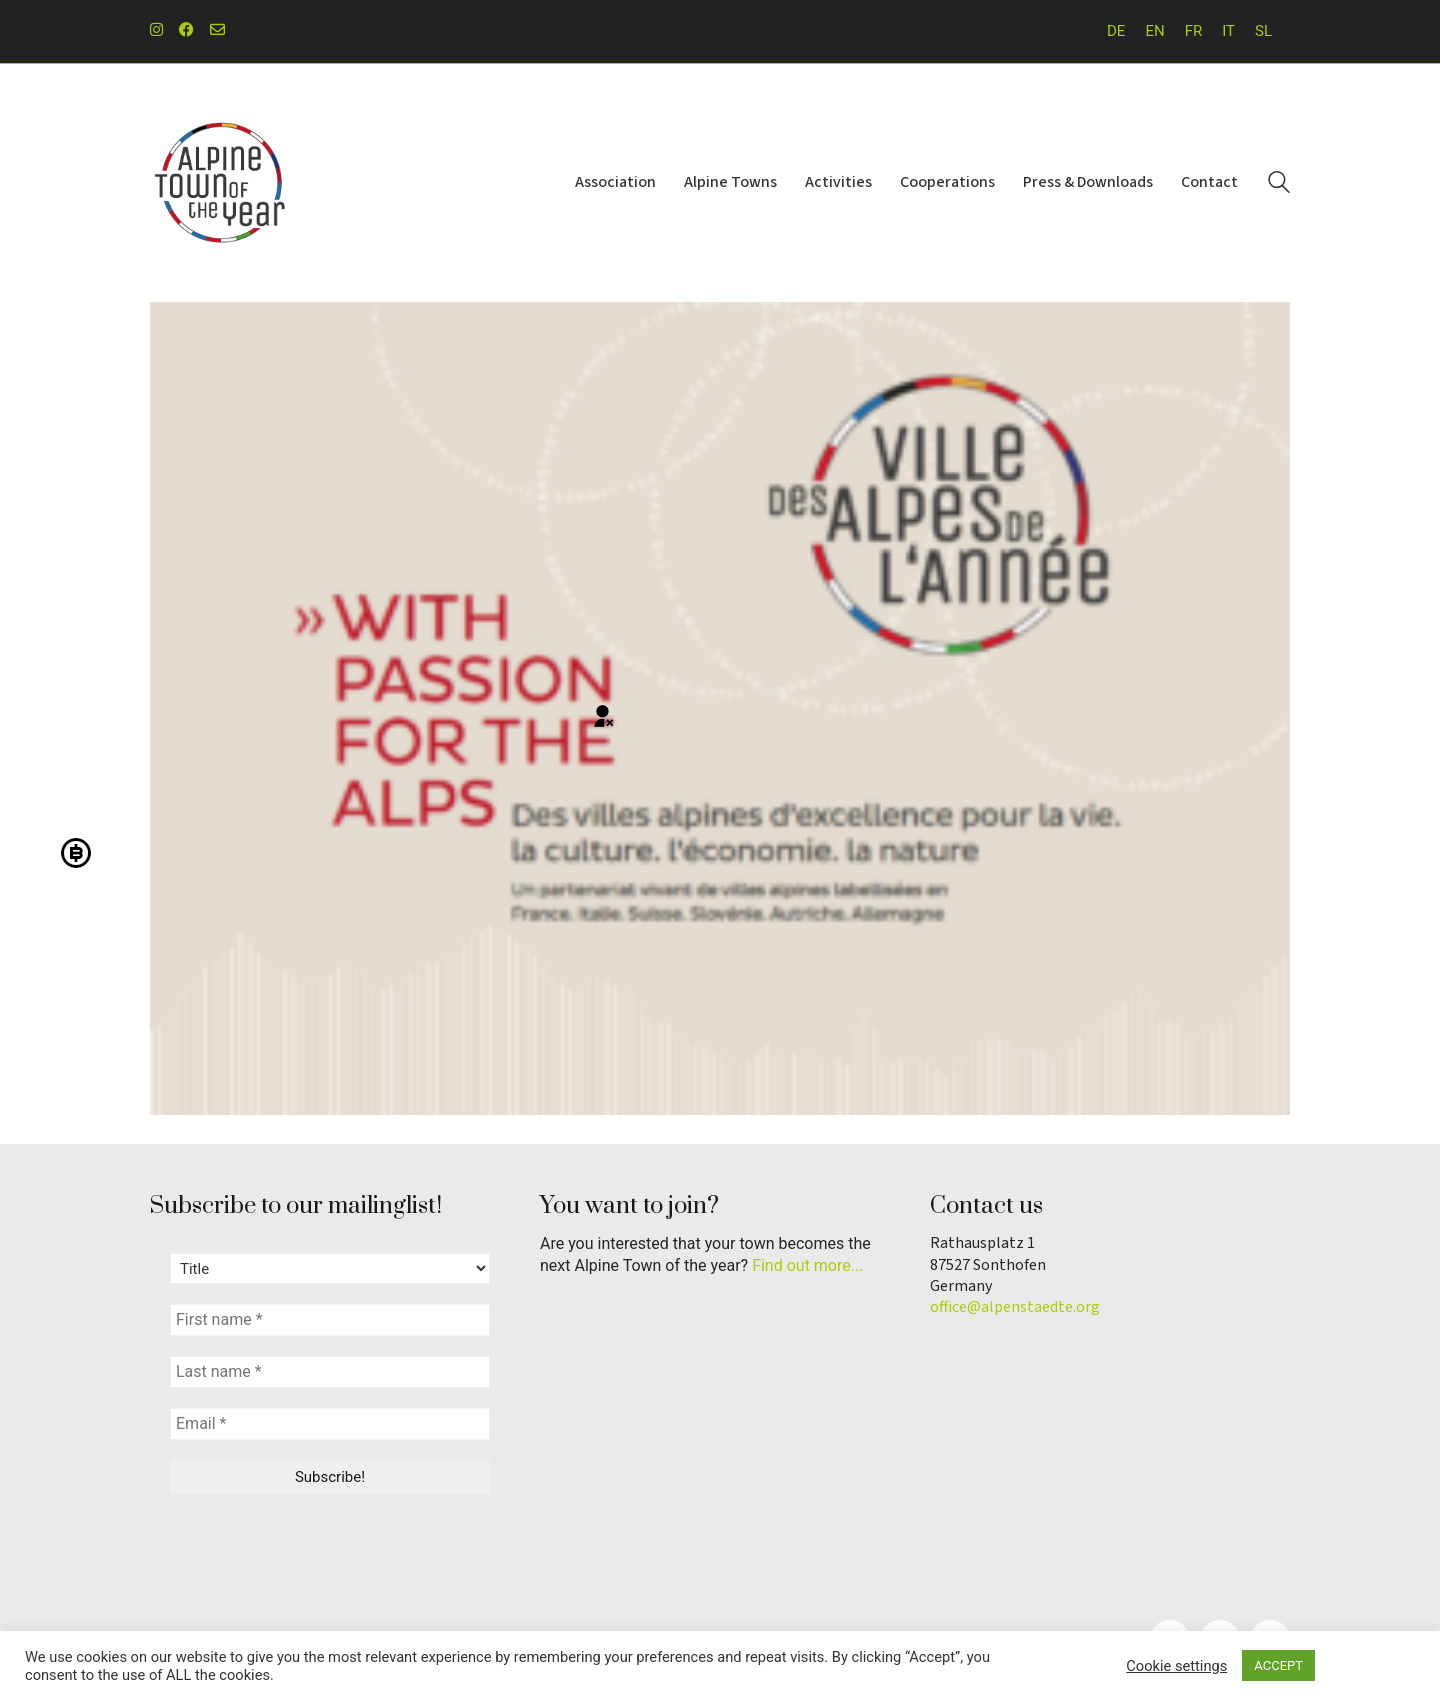 Image resolution: width=1440 pixels, height=1700 pixels. I want to click on access bitcoin wallet or cryptocurrency features, so click(76, 853).